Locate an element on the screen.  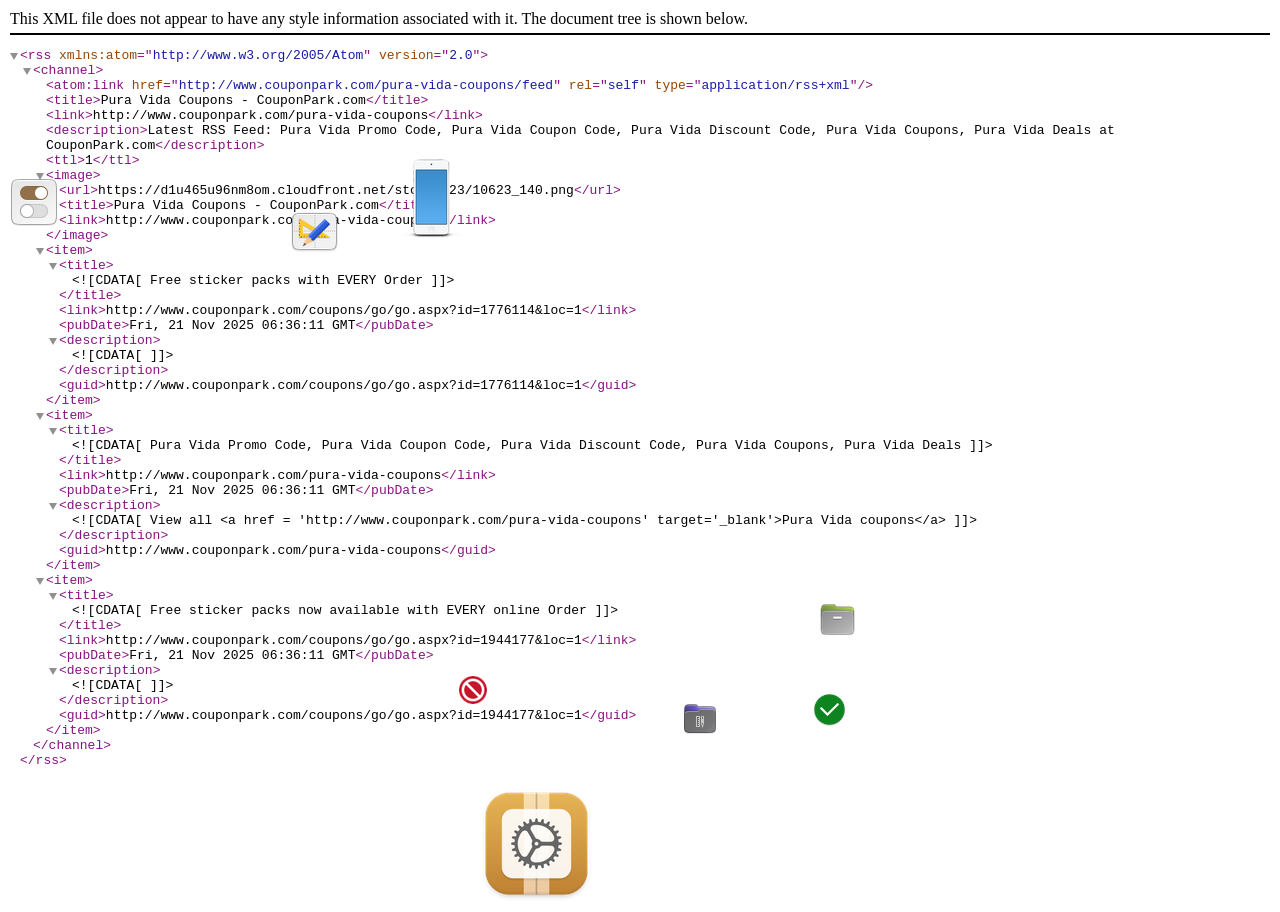
delete selected email message is located at coordinates (473, 690).